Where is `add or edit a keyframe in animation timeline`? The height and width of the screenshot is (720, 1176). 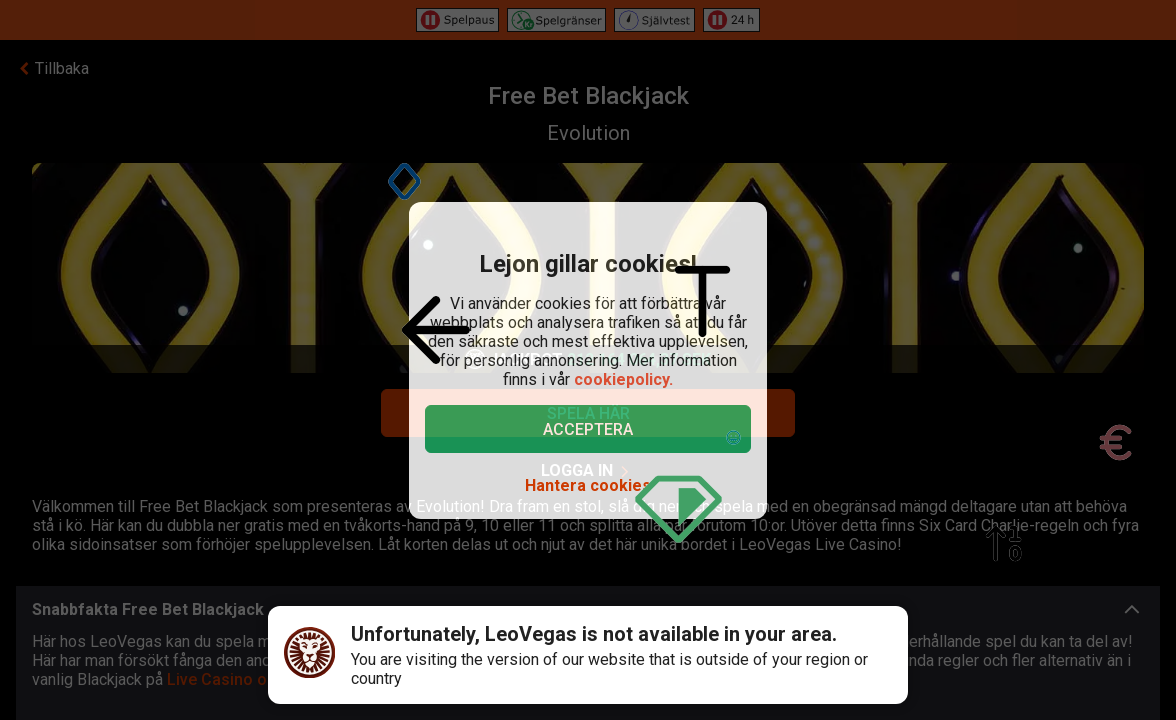 add or edit a keyframe in animation timeline is located at coordinates (404, 181).